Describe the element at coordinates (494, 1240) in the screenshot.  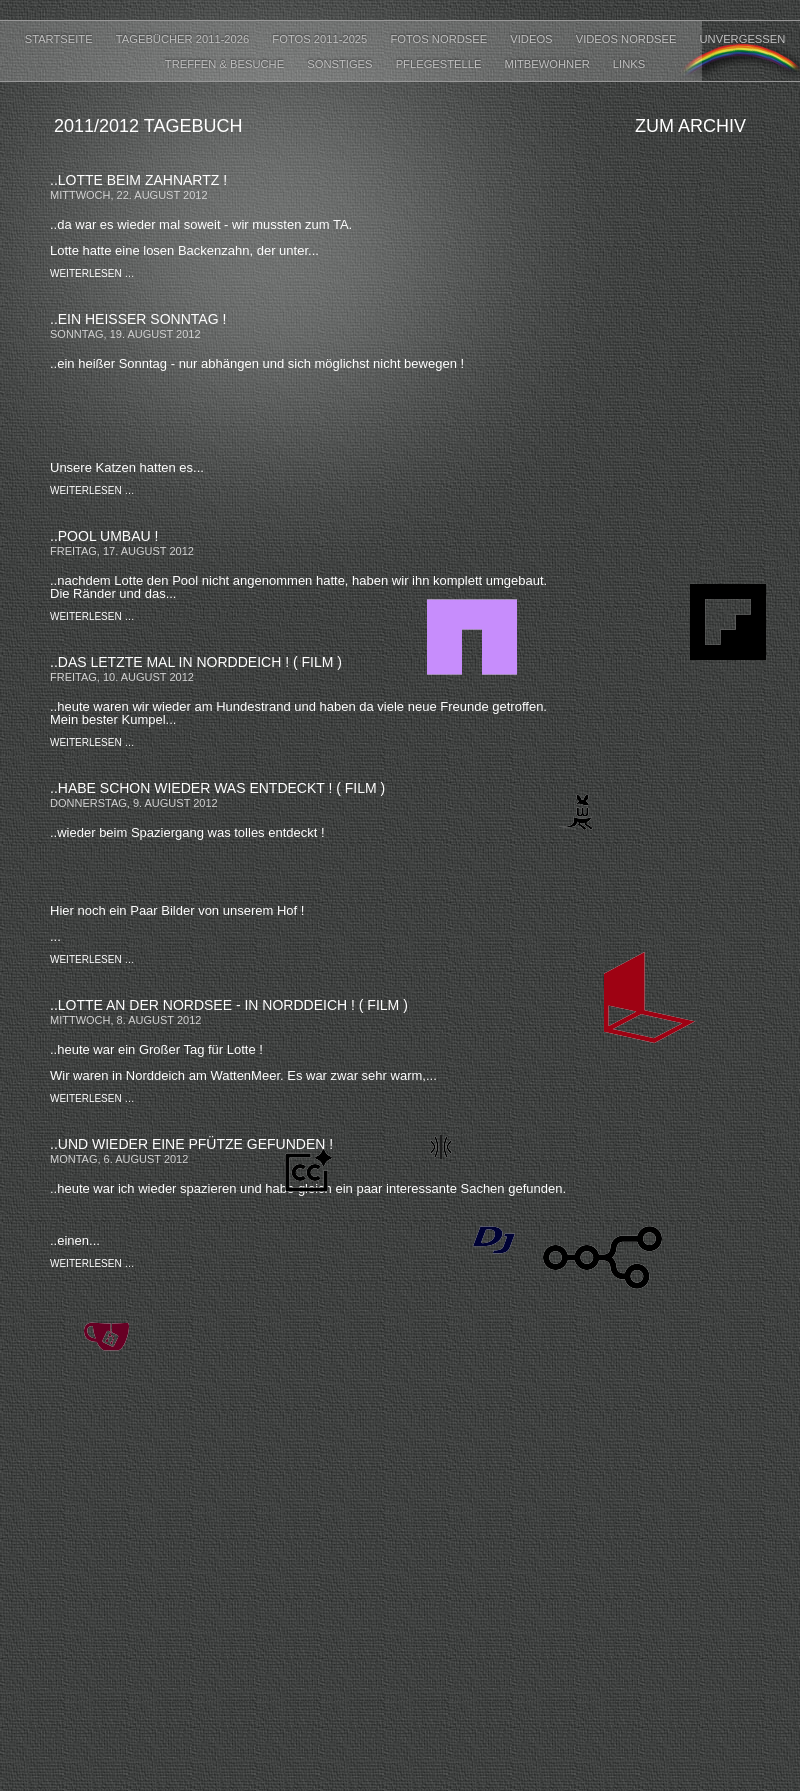
I see `pioneer dj brand logo` at that location.